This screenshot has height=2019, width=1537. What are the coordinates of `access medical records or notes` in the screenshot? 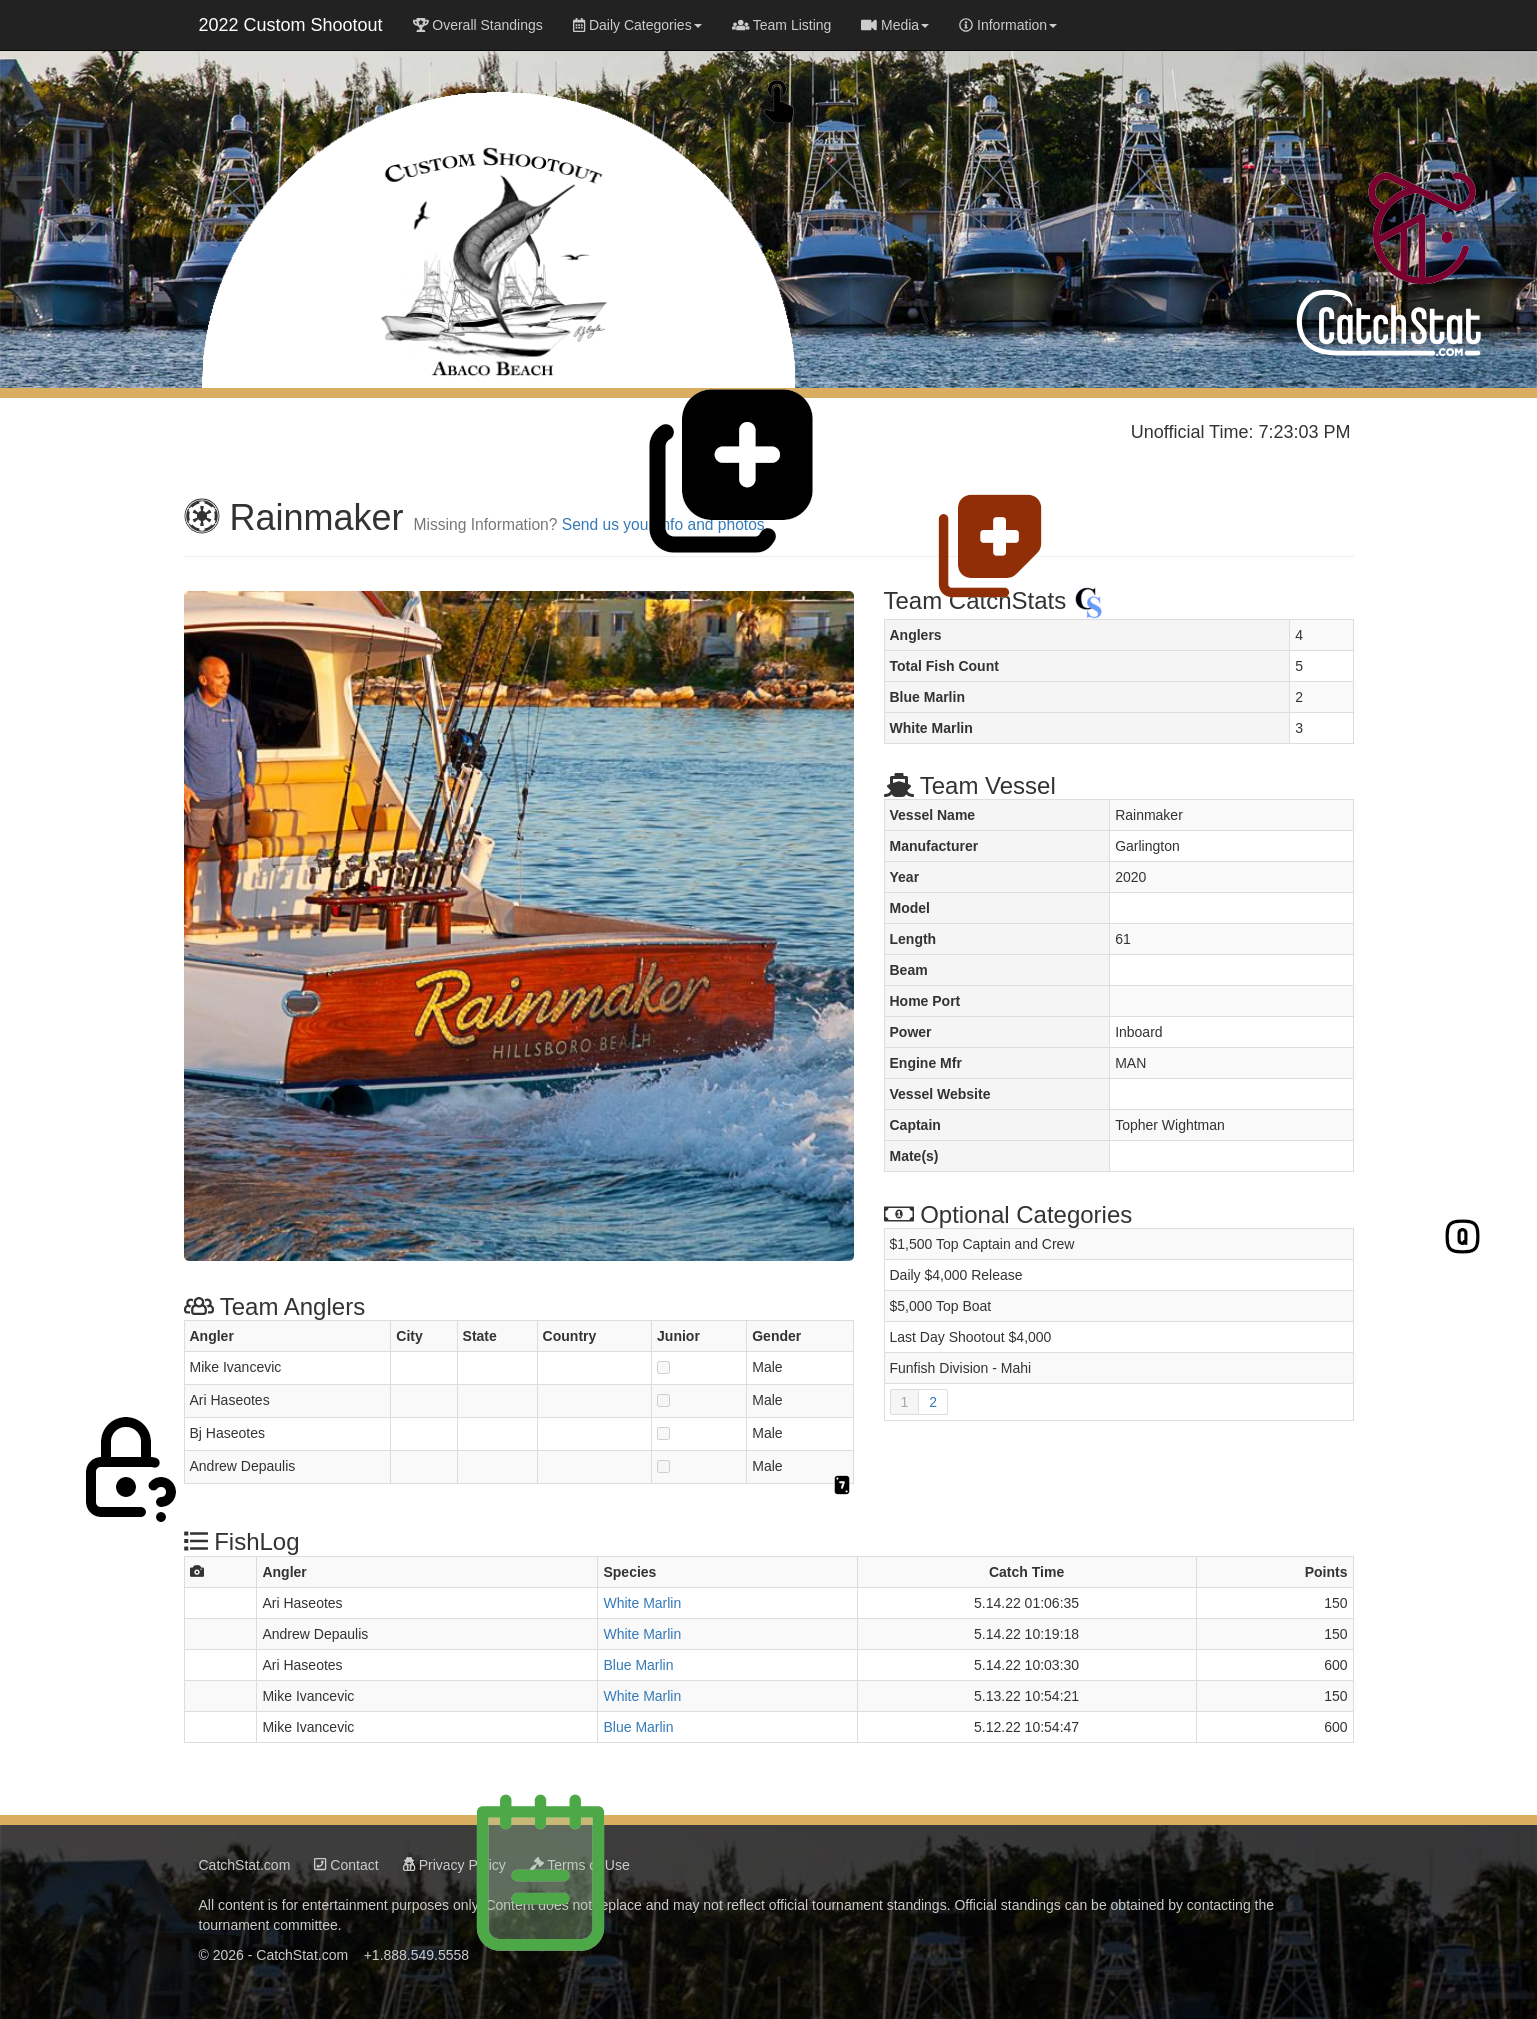 It's located at (990, 546).